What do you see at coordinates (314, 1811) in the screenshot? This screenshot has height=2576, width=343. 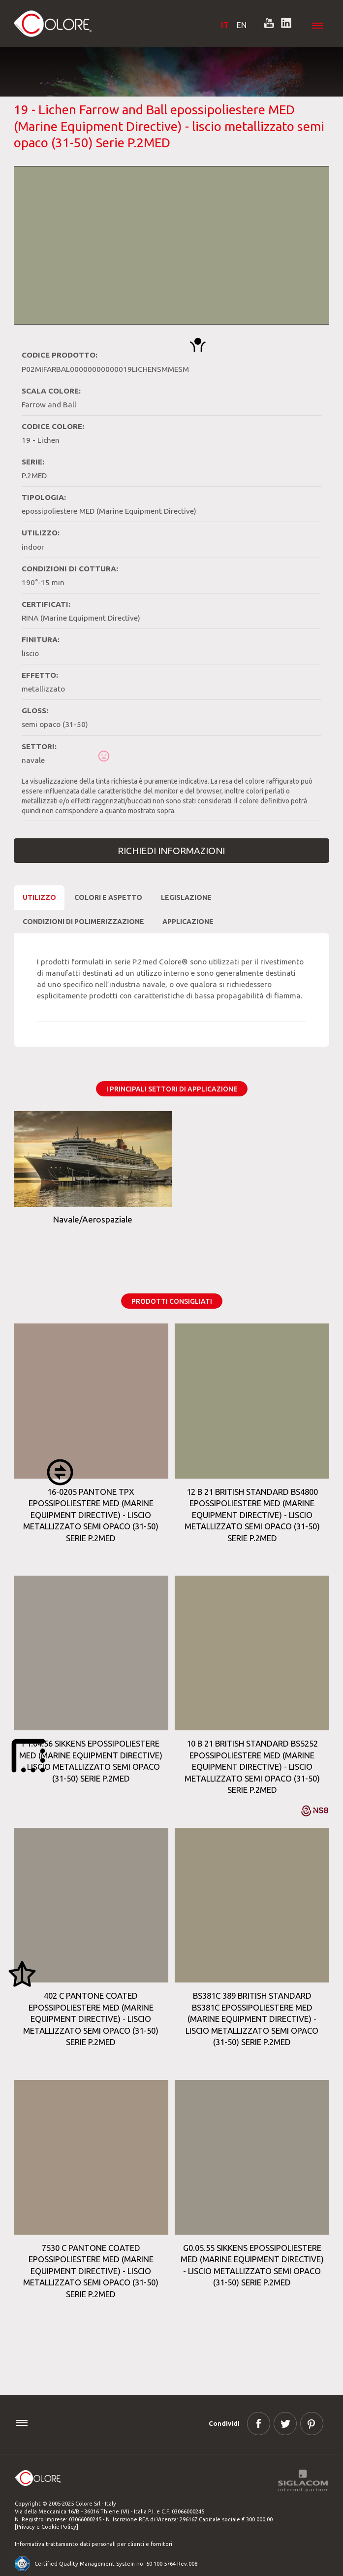 I see `NS8 brand logo` at bounding box center [314, 1811].